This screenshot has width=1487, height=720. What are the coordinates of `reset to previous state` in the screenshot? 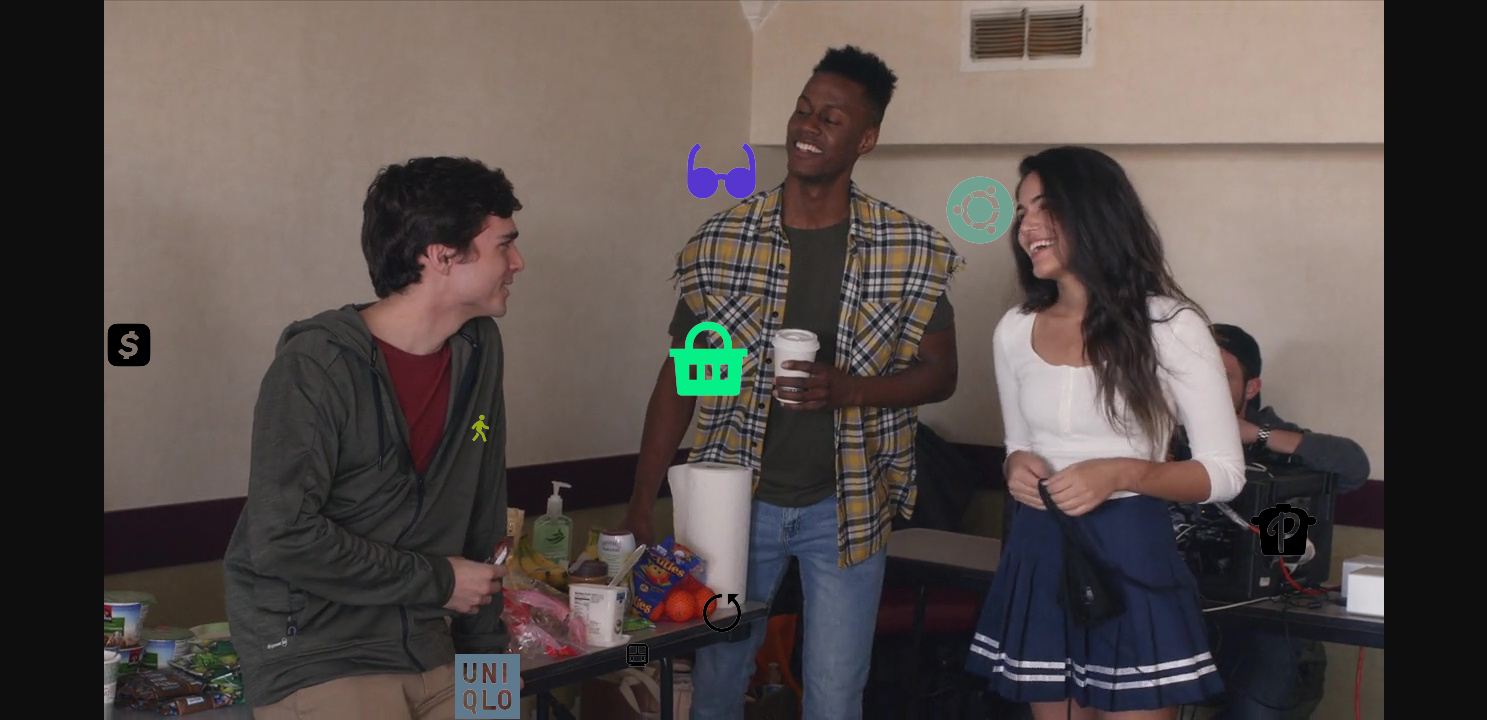 It's located at (722, 613).